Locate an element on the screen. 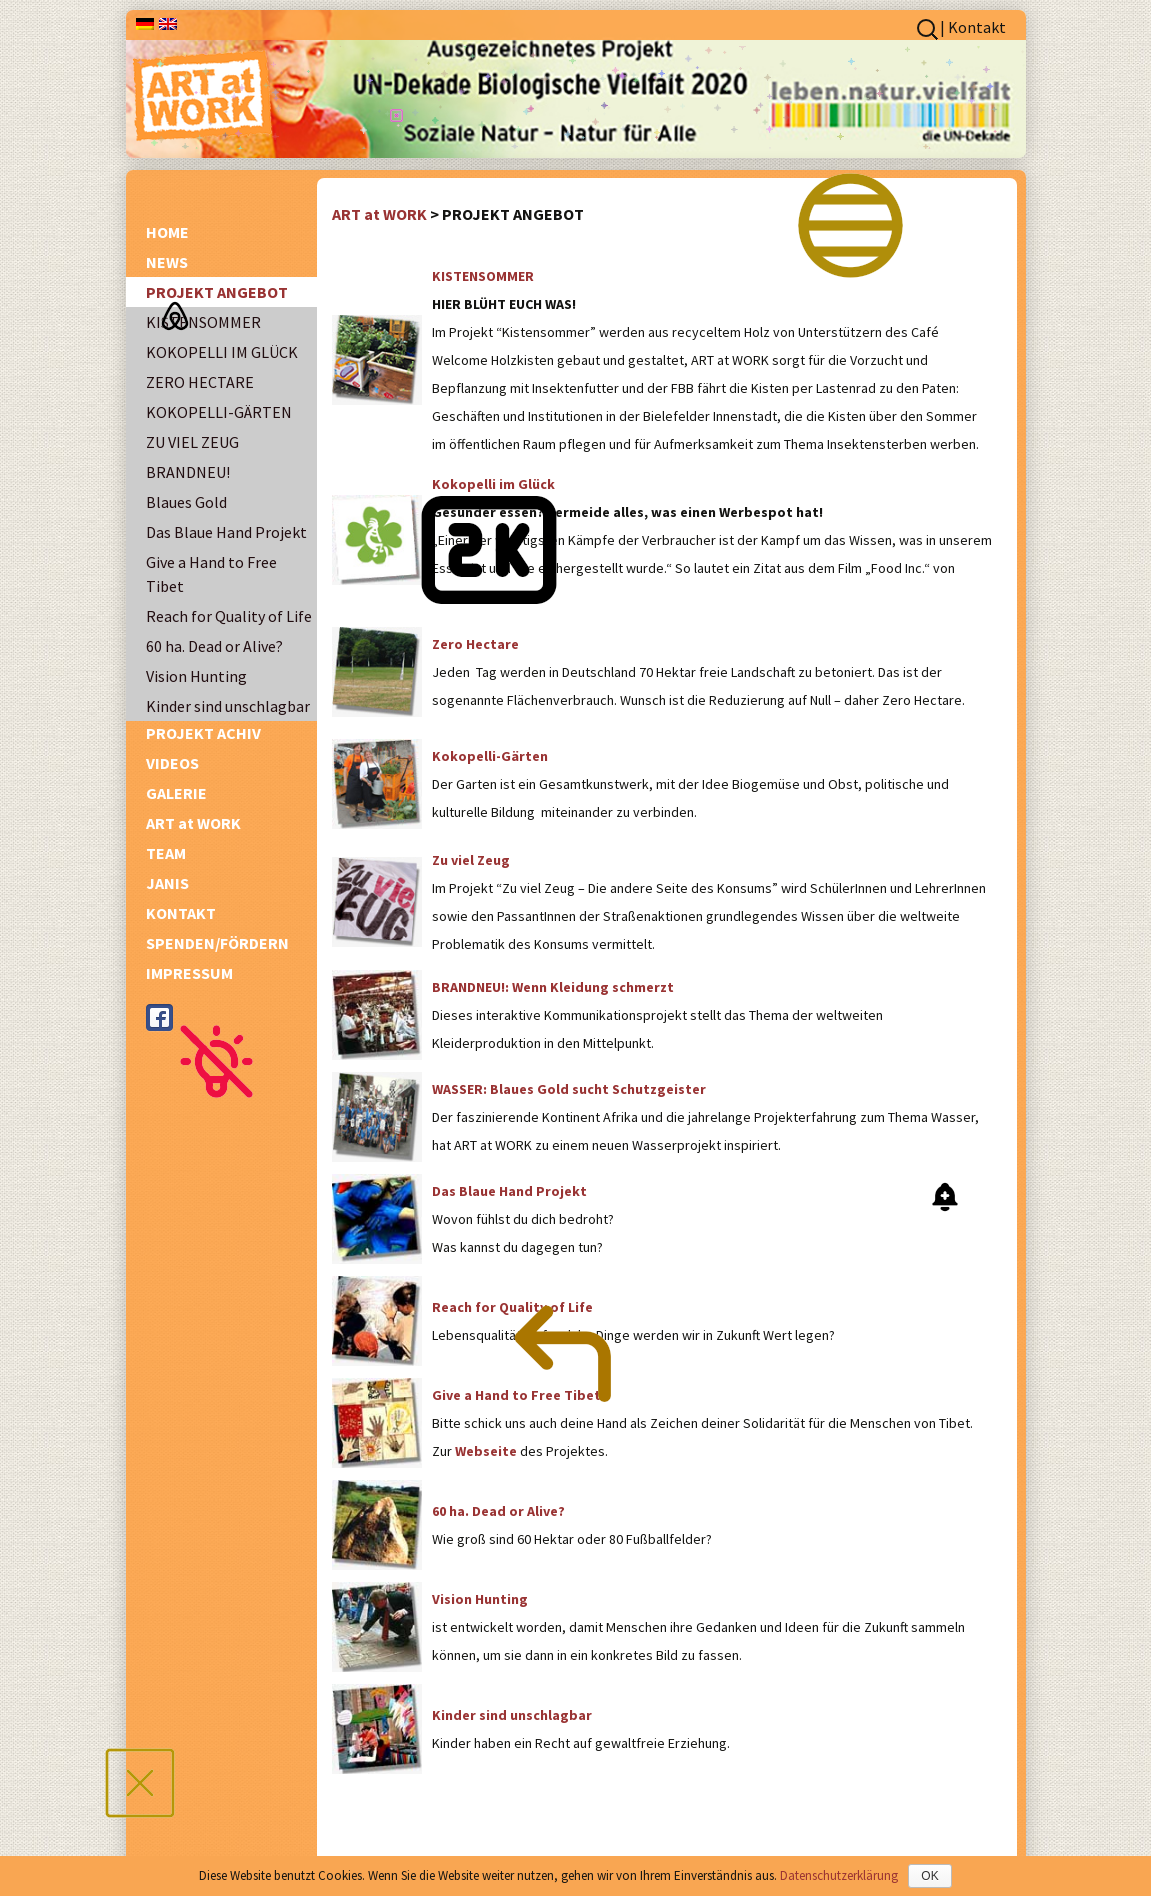 This screenshot has height=1896, width=1151. view global latitude lines or geographic coordinates is located at coordinates (850, 225).